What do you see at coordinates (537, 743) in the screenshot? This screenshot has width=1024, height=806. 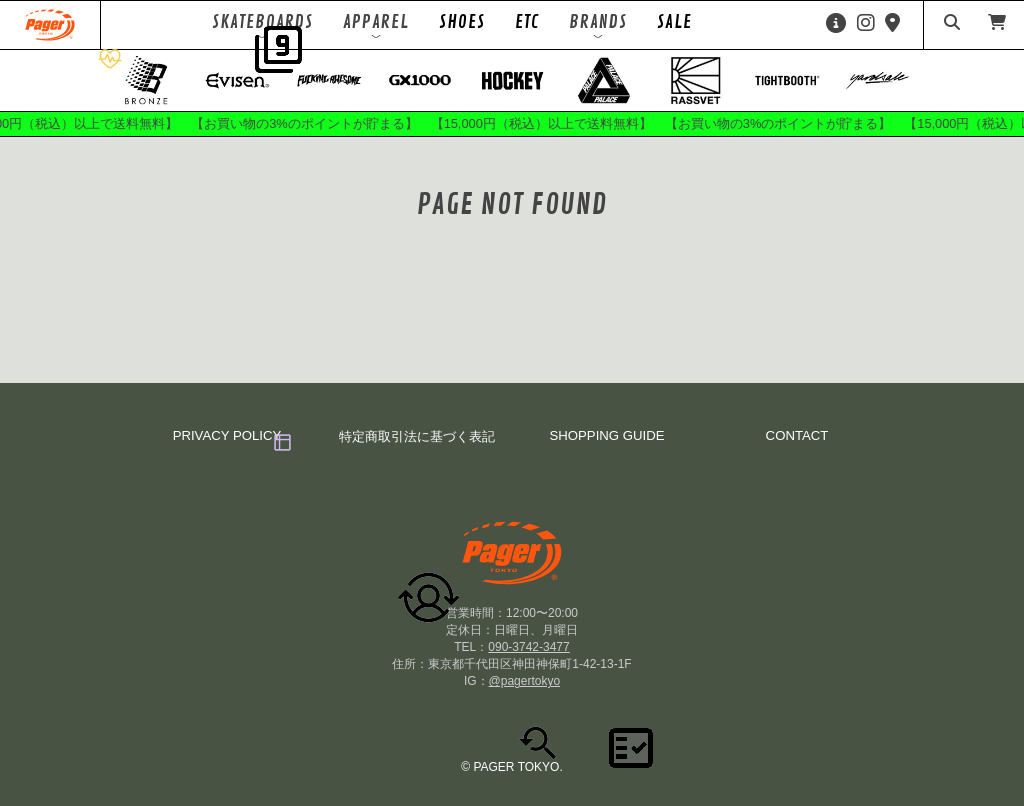 I see `redo or retry a search` at bounding box center [537, 743].